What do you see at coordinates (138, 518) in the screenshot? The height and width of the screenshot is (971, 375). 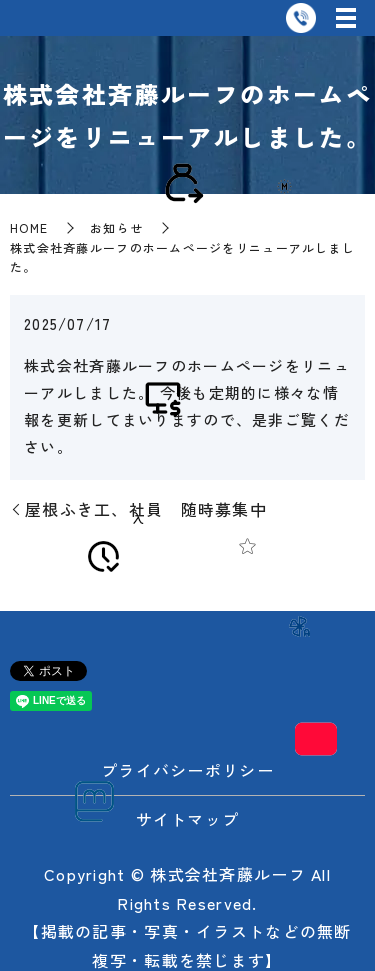 I see `access lambda or serverless function settings` at bounding box center [138, 518].